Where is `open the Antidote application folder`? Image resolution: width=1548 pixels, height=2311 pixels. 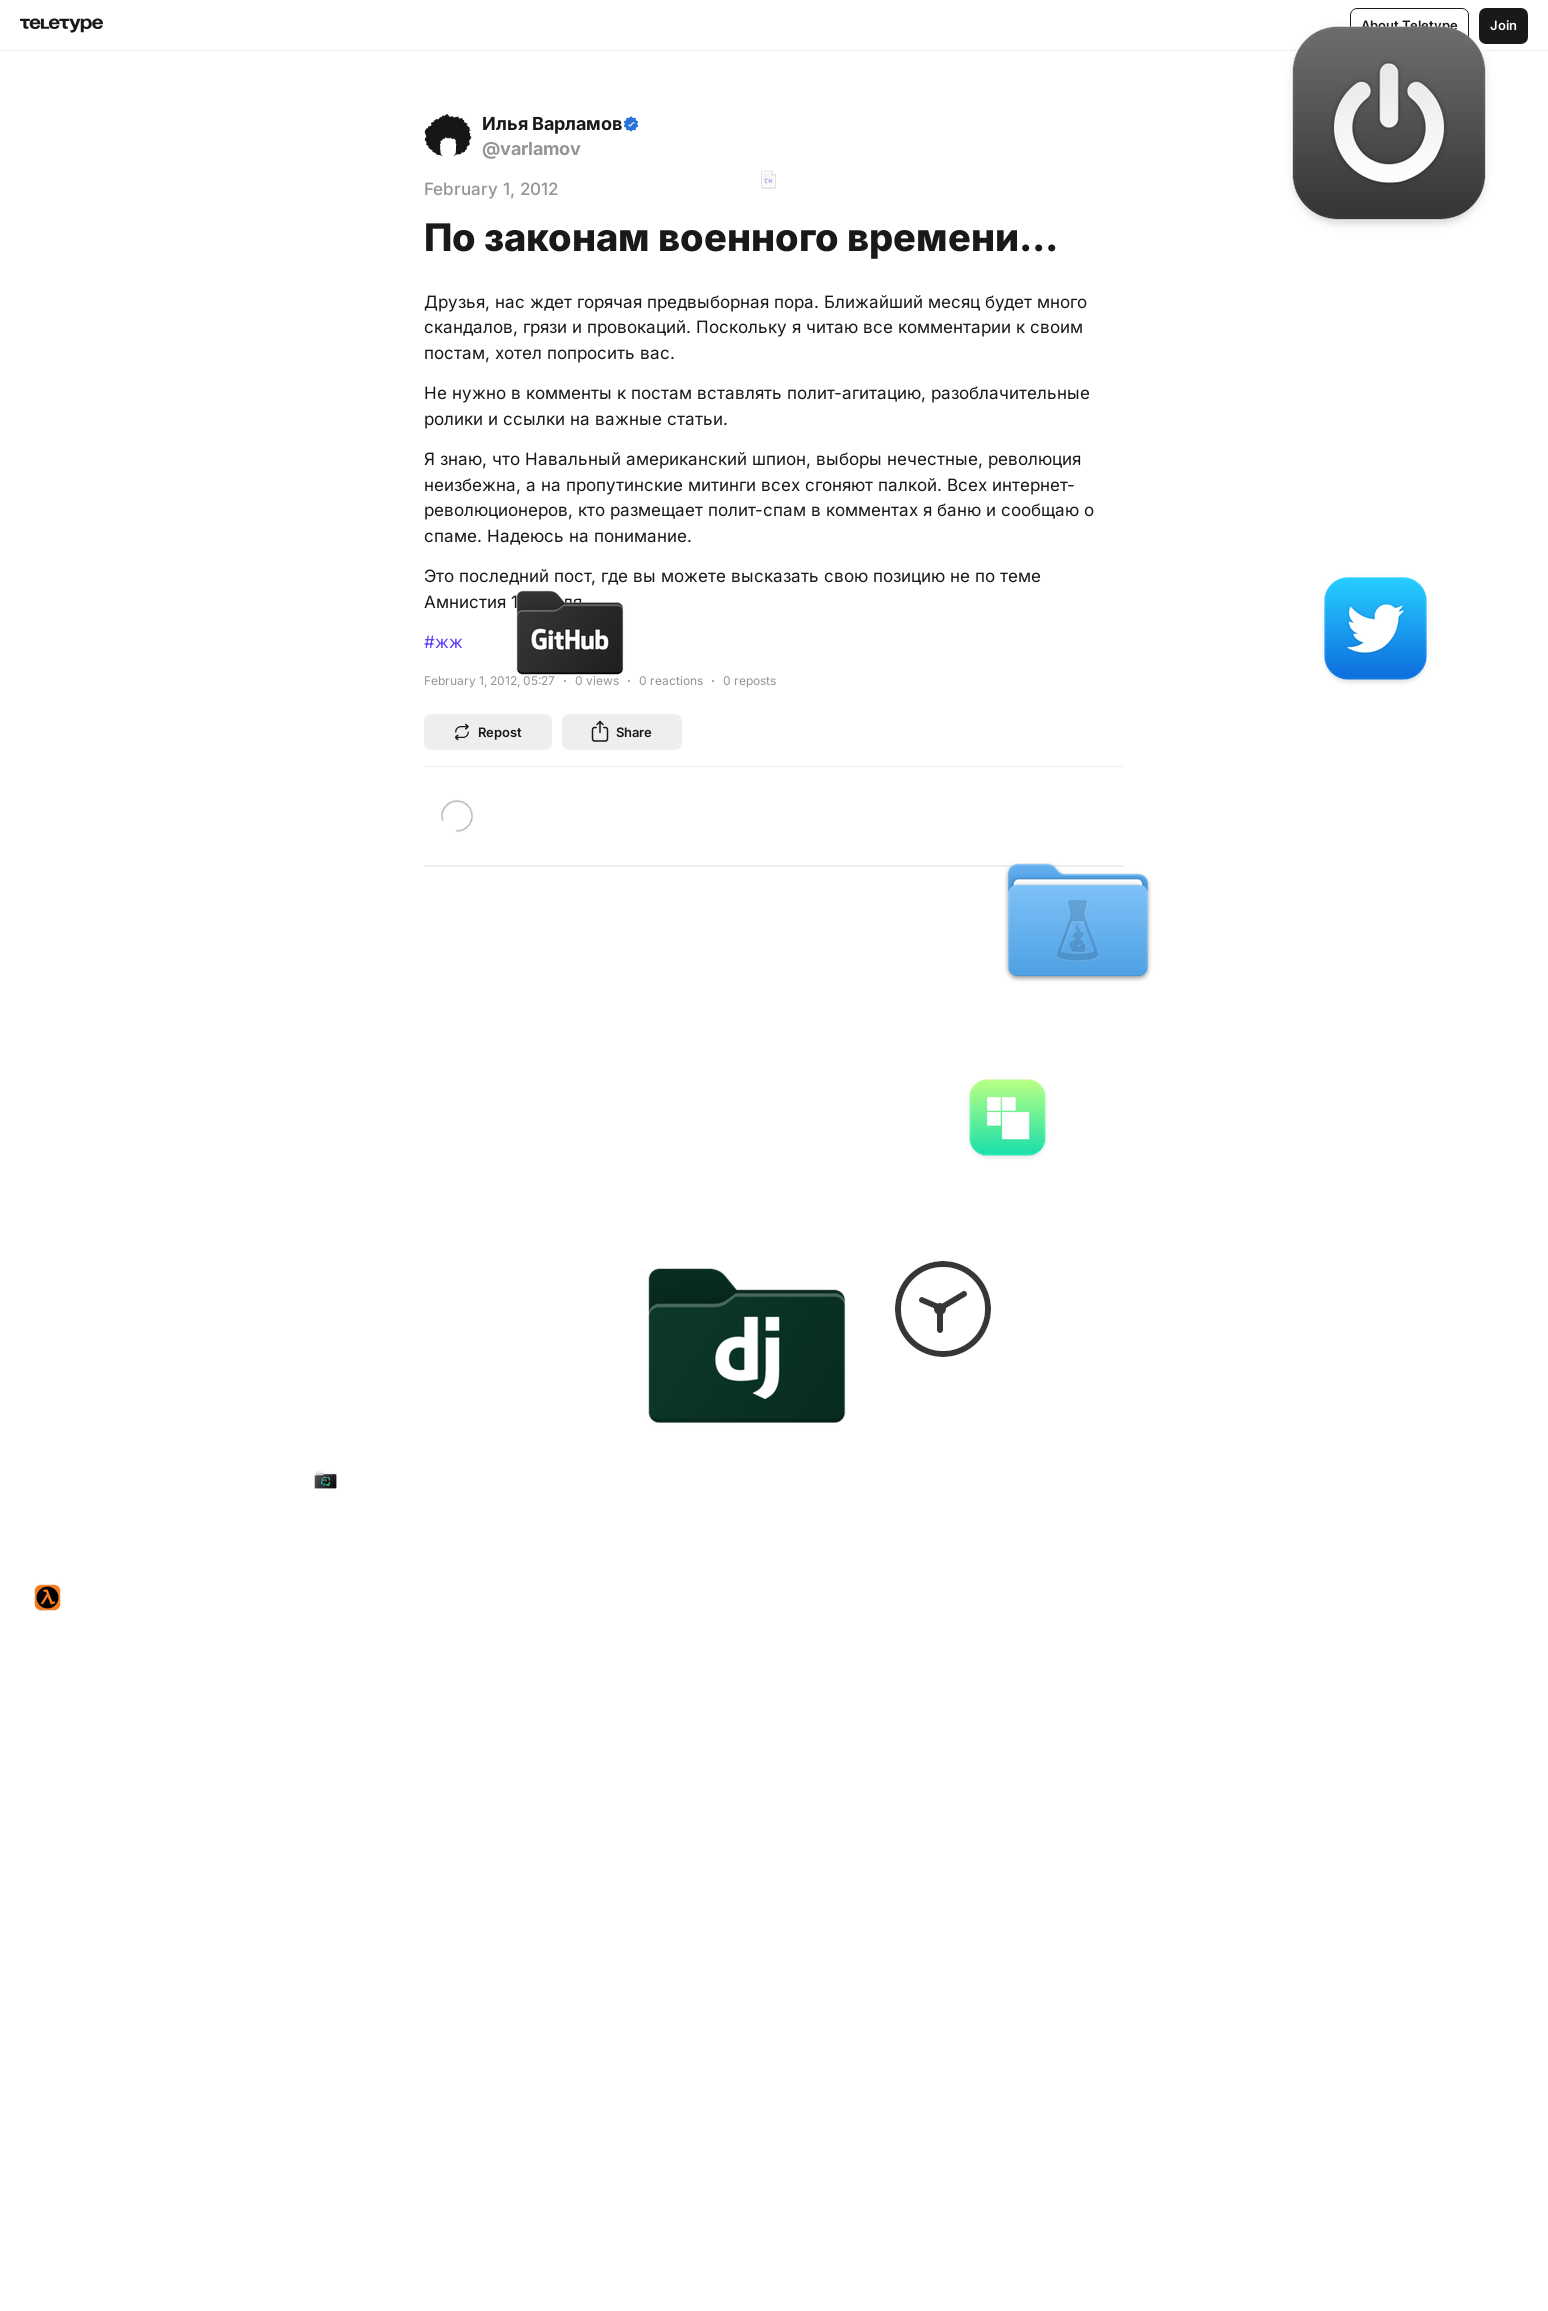
open the Antidote application folder is located at coordinates (1078, 920).